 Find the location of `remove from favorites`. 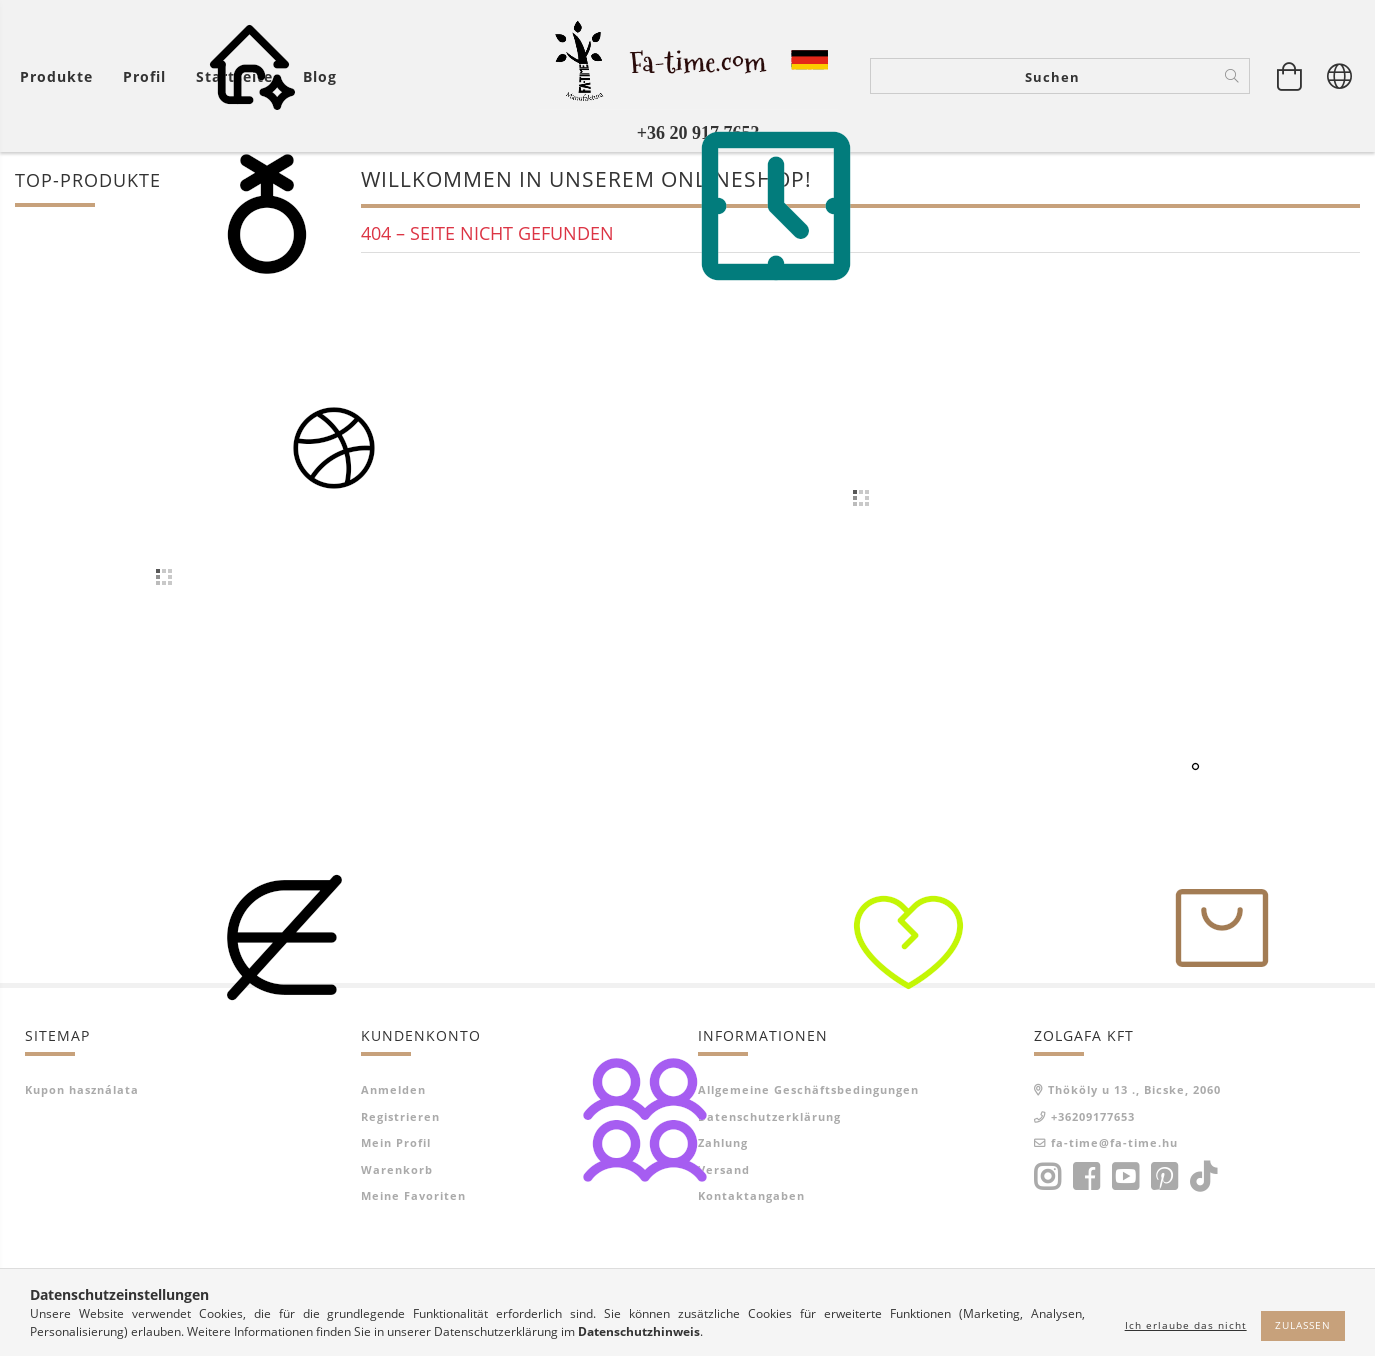

remove from favorites is located at coordinates (908, 938).